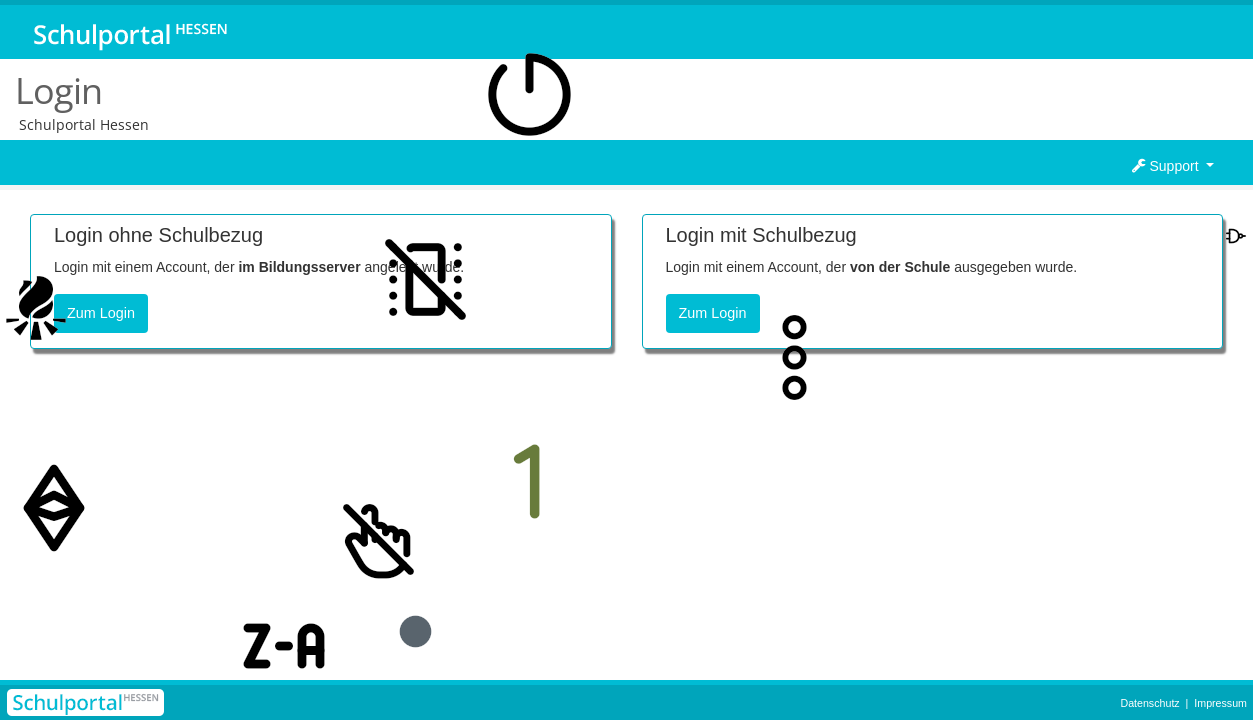 The image size is (1253, 720). What do you see at coordinates (1236, 236) in the screenshot?
I see `represents a NAND logic gate in circuit design` at bounding box center [1236, 236].